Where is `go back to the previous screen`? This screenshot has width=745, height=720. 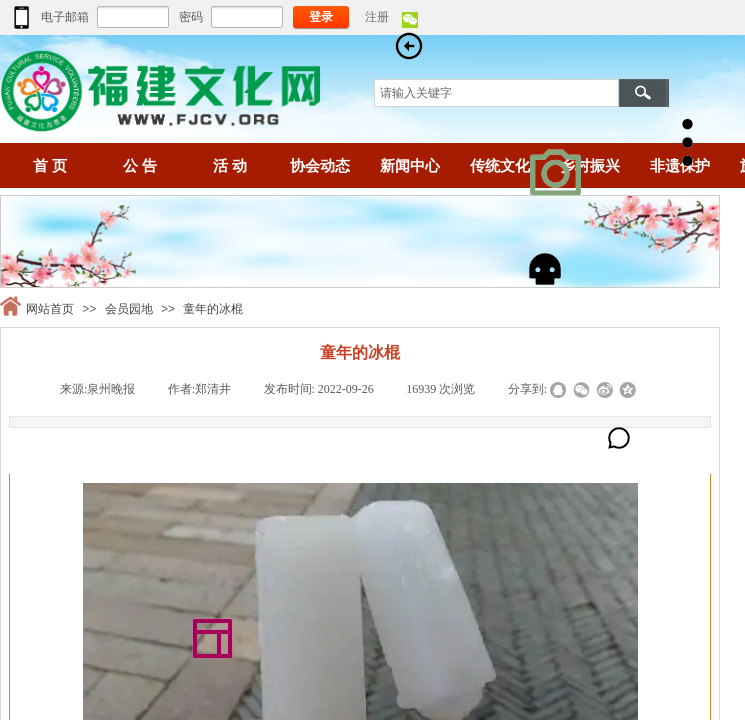
go back to the previous screen is located at coordinates (409, 46).